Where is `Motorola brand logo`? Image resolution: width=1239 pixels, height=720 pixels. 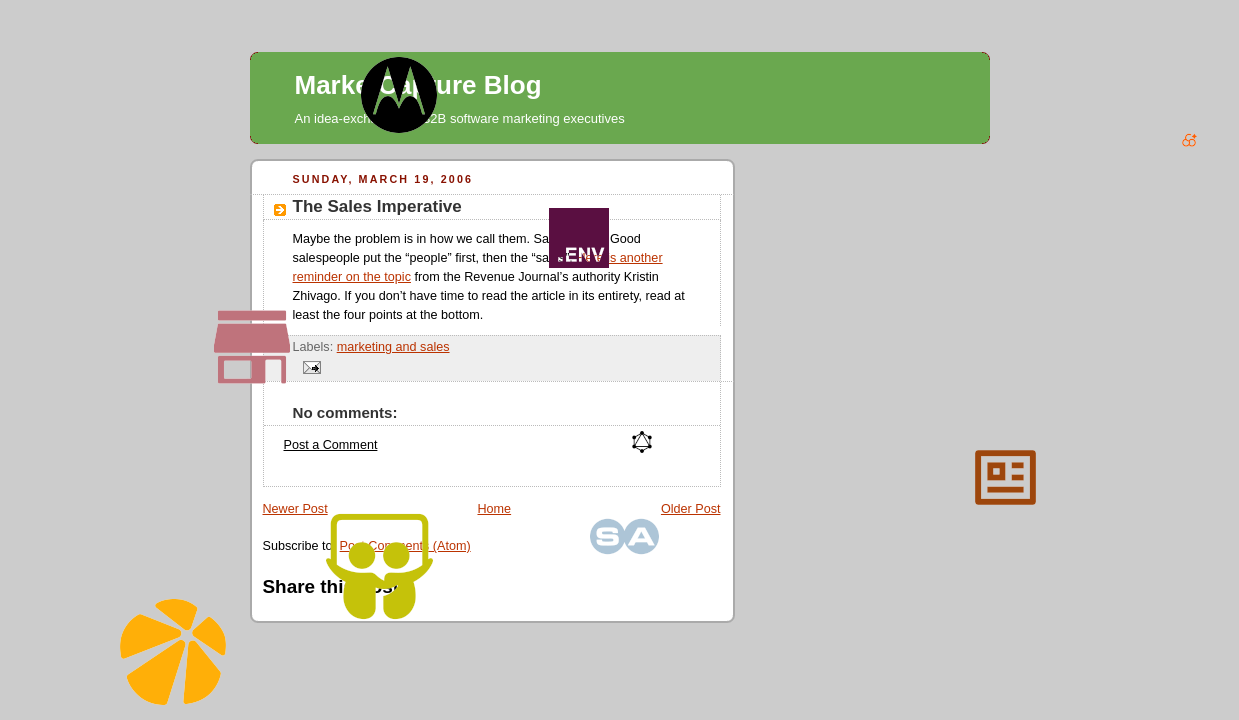
Motorola brand logo is located at coordinates (399, 95).